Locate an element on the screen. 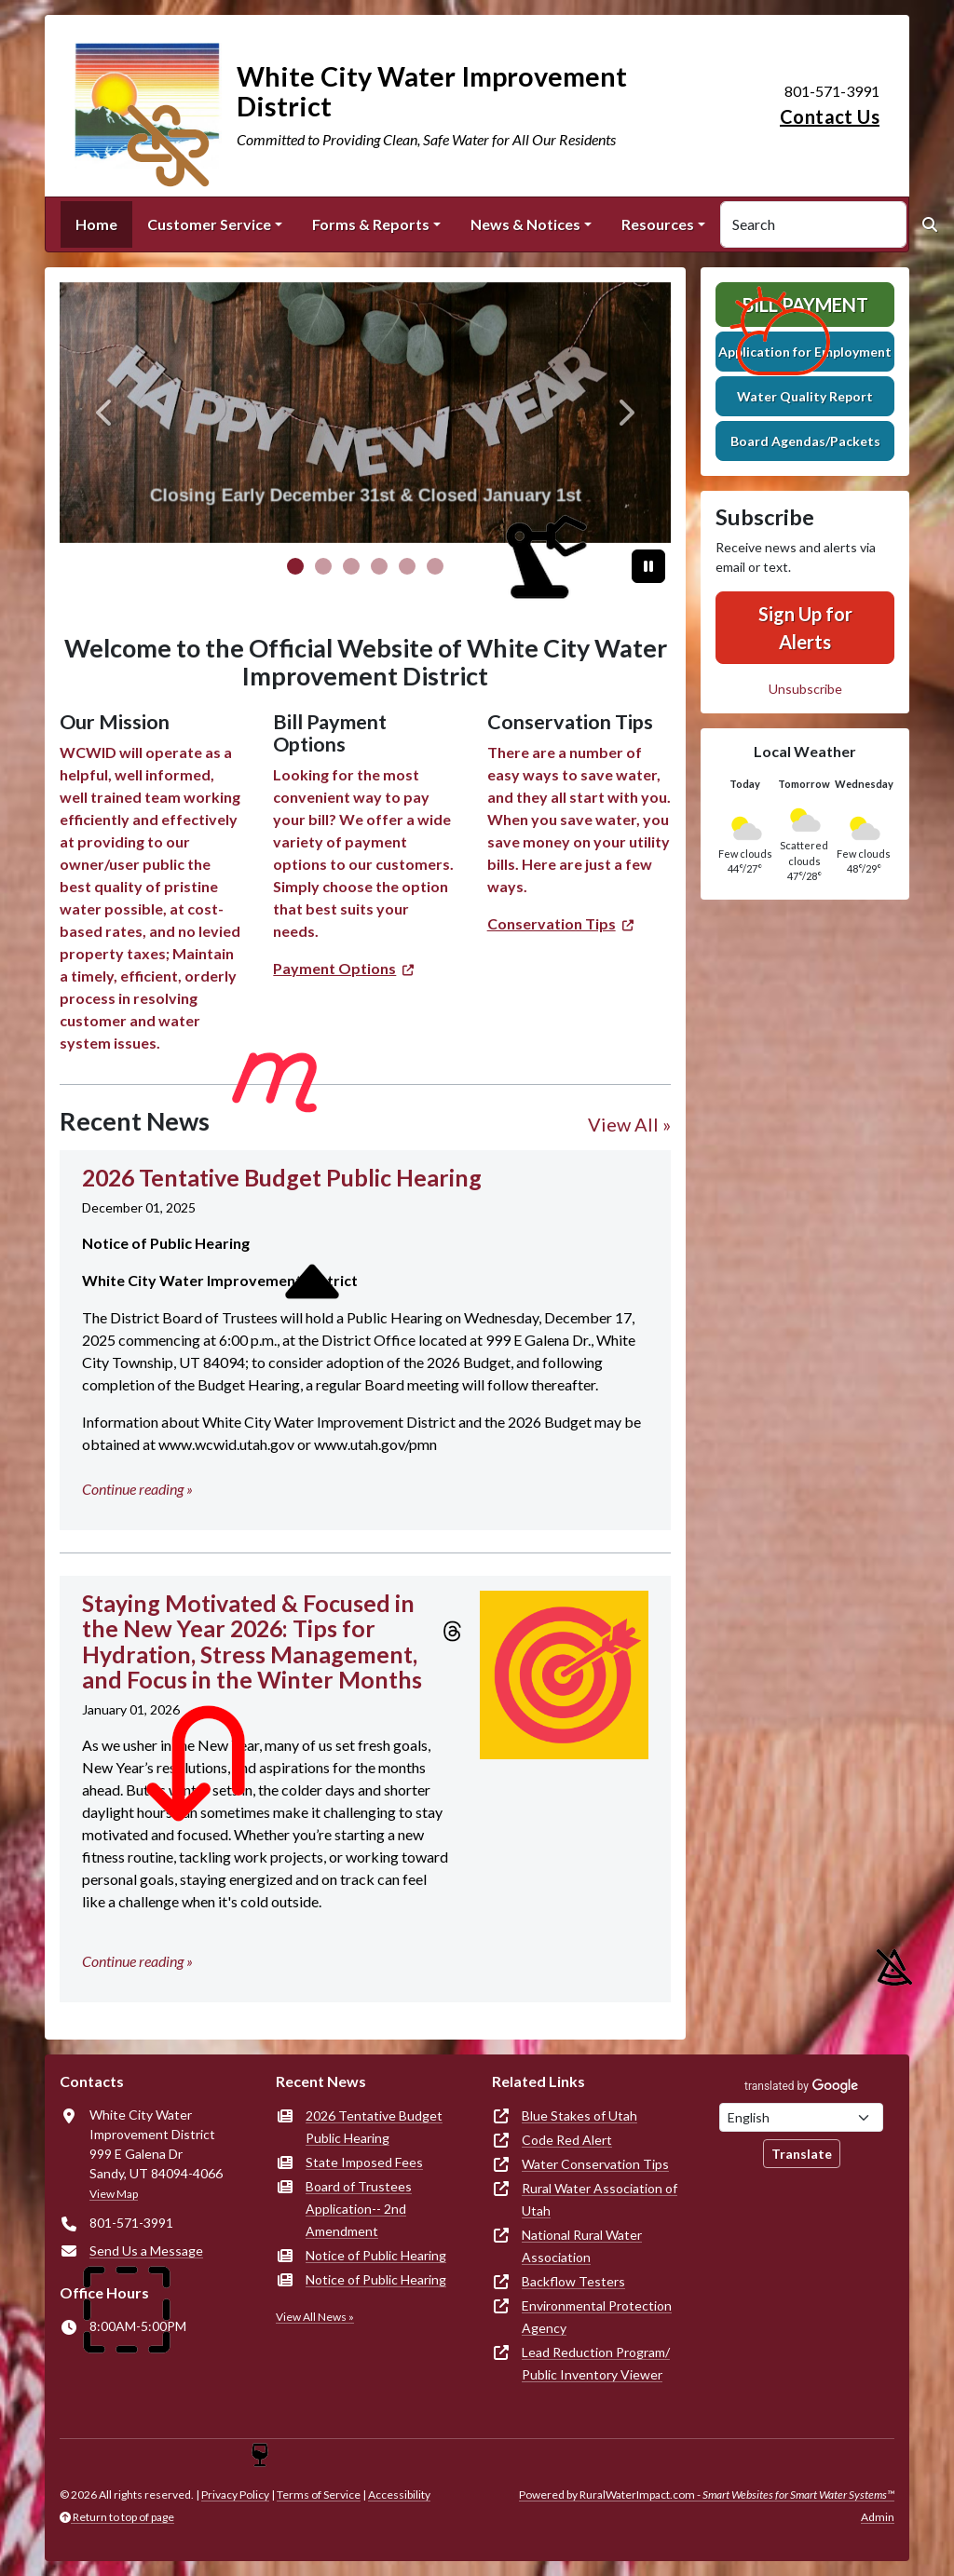  open the Threads app is located at coordinates (452, 1631).